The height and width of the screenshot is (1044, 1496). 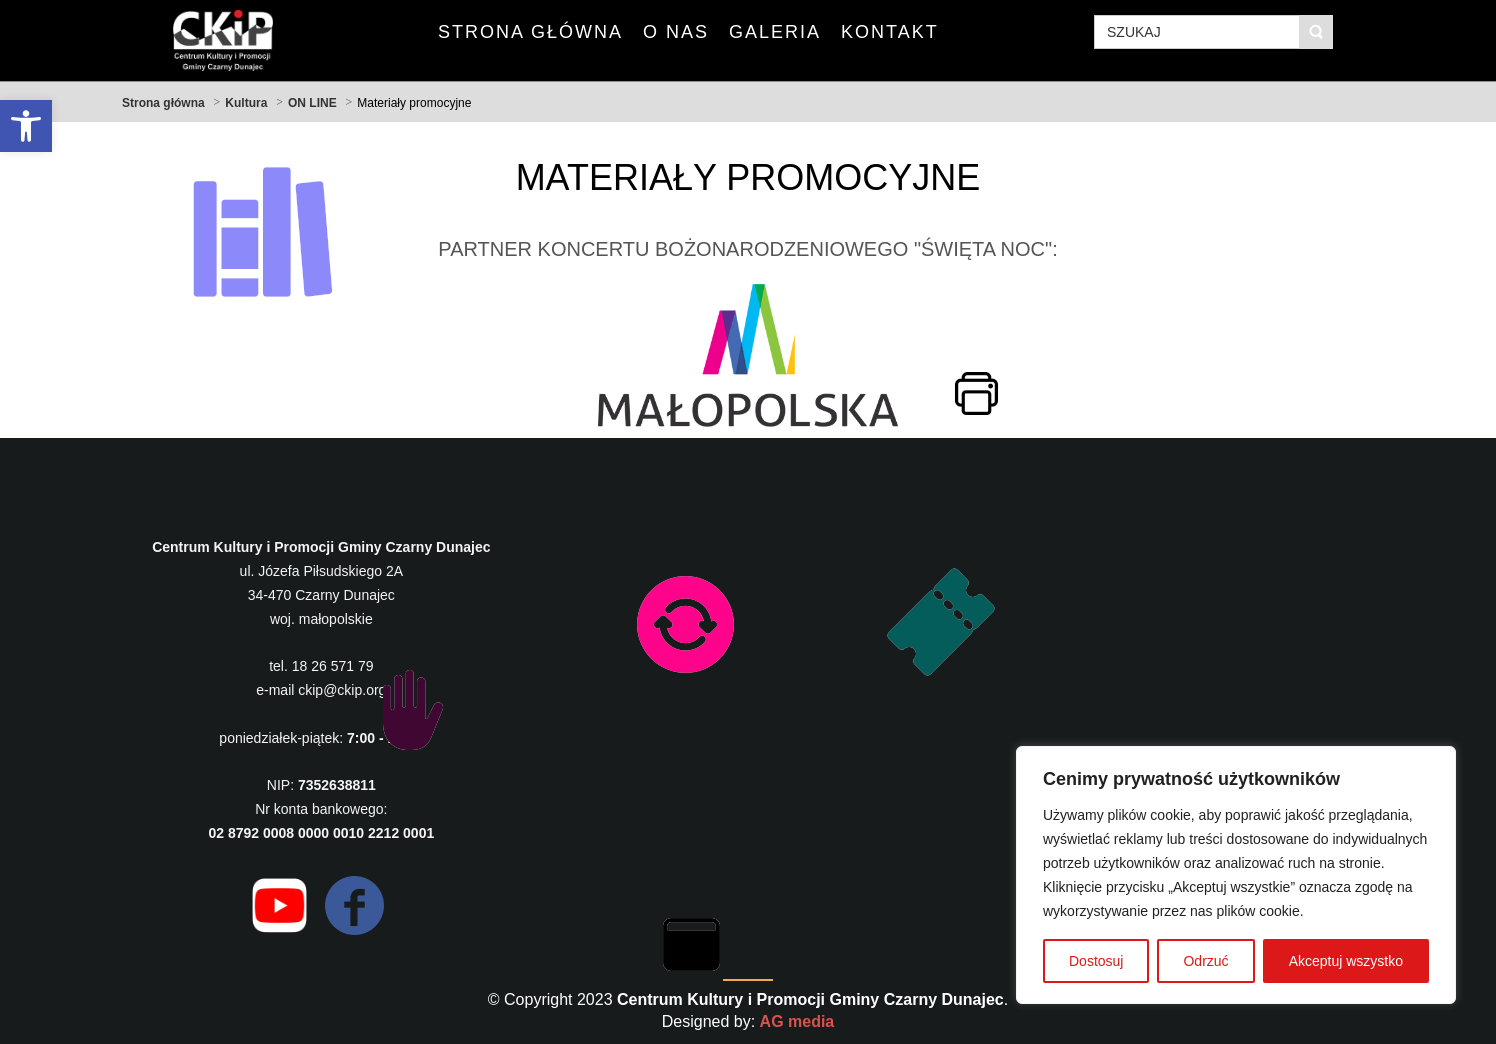 I want to click on print the current document, so click(x=976, y=393).